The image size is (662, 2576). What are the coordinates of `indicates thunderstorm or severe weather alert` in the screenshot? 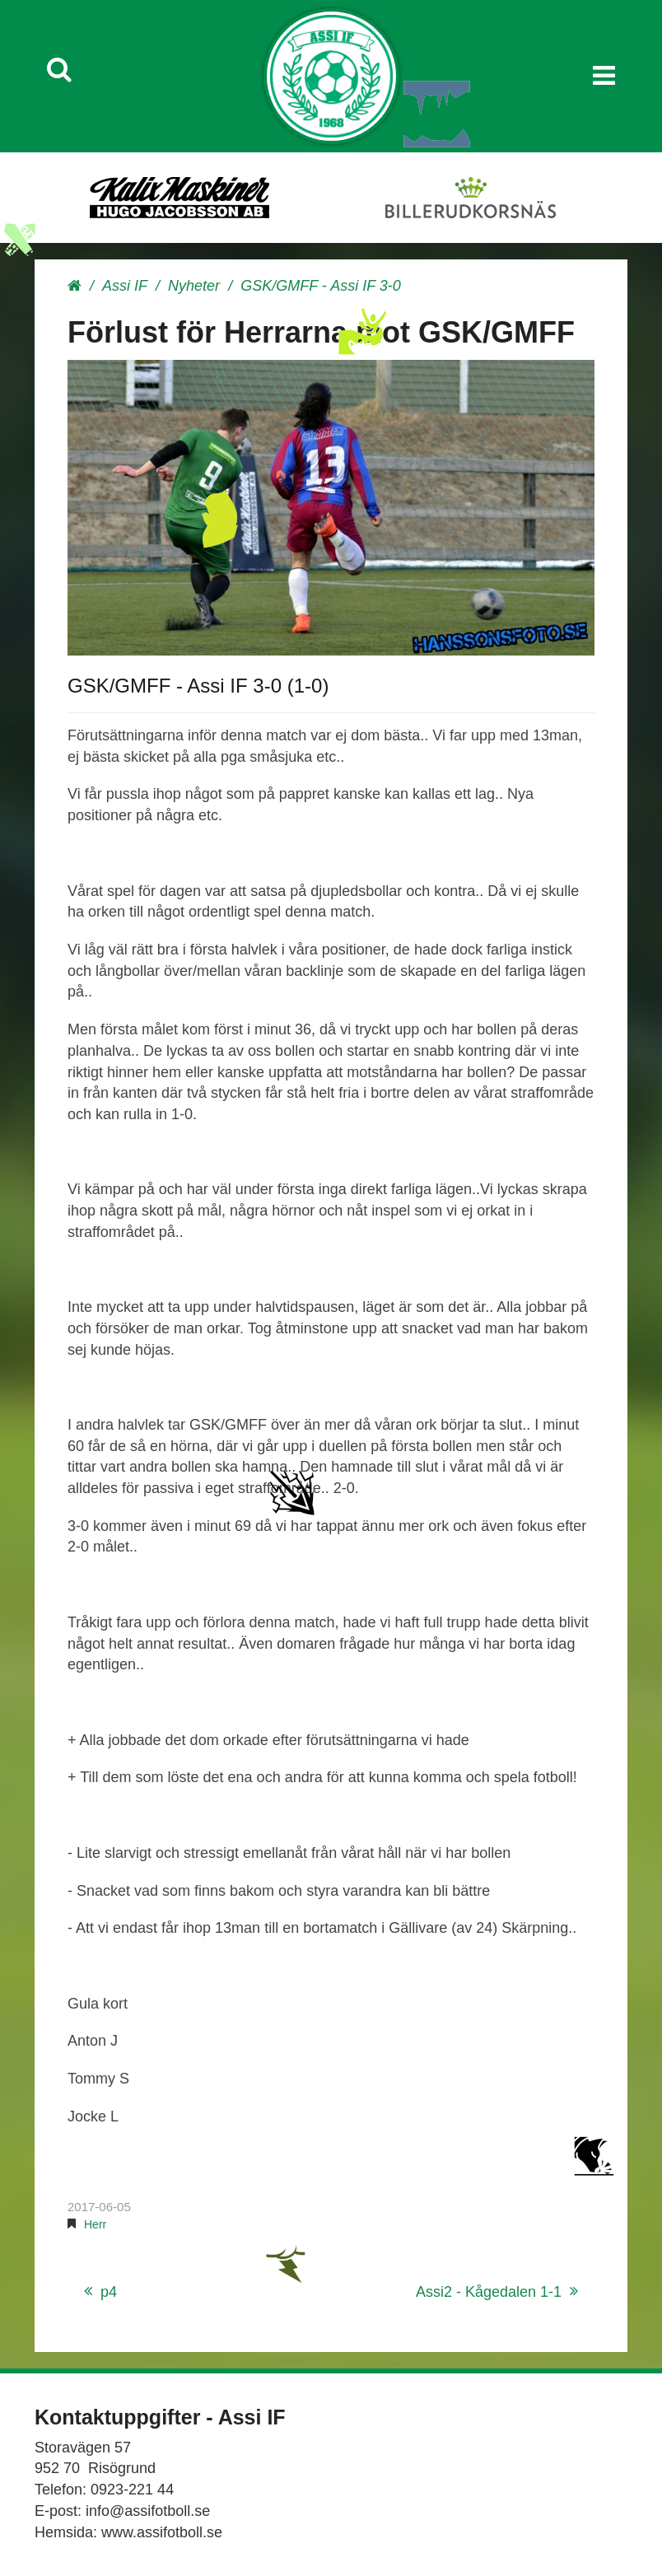 It's located at (286, 2264).